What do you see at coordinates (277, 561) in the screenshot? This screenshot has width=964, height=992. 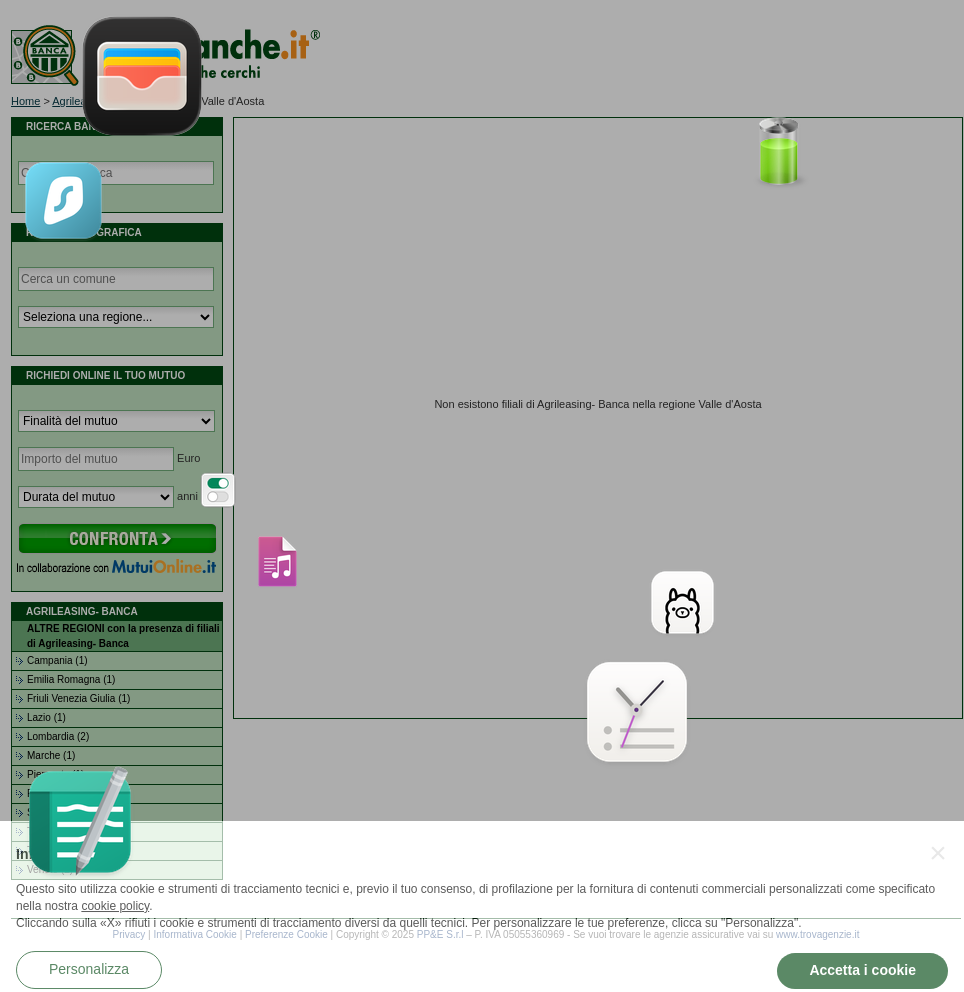 I see `audio playlist file type indicator` at bounding box center [277, 561].